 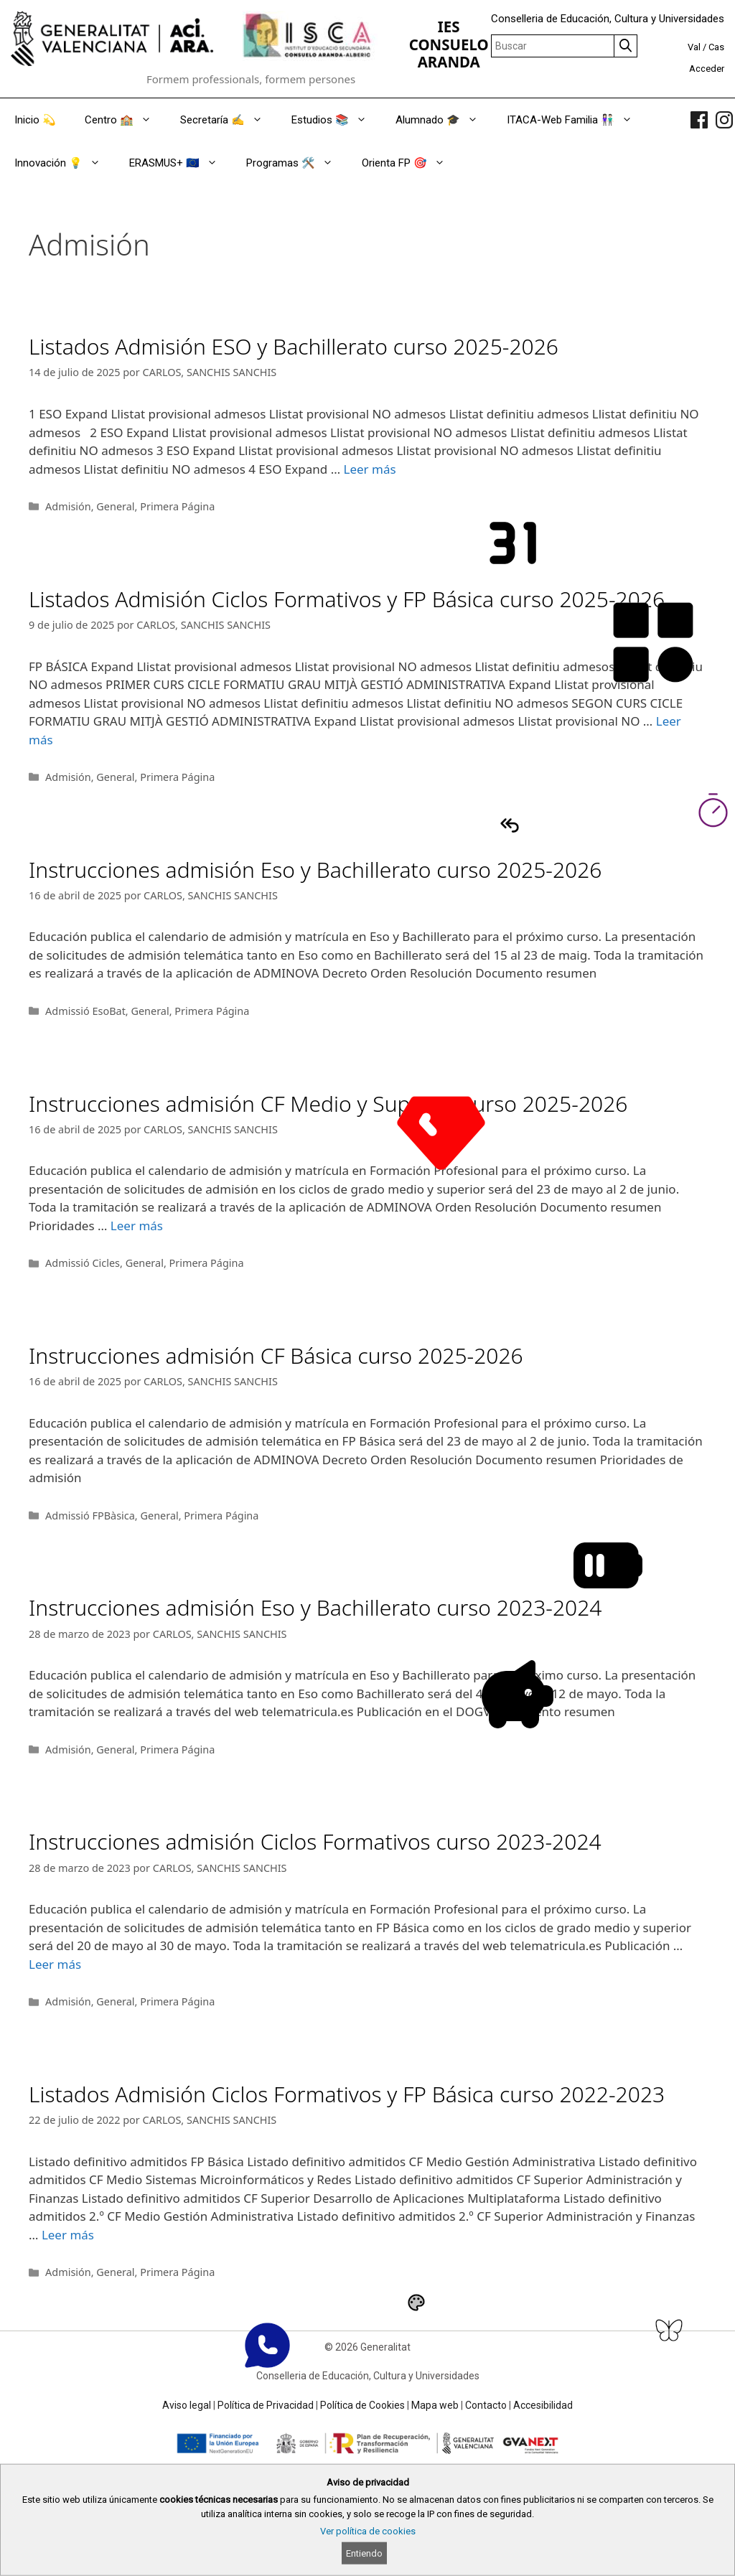 What do you see at coordinates (441, 1131) in the screenshot?
I see `indicates premium or pro membership status` at bounding box center [441, 1131].